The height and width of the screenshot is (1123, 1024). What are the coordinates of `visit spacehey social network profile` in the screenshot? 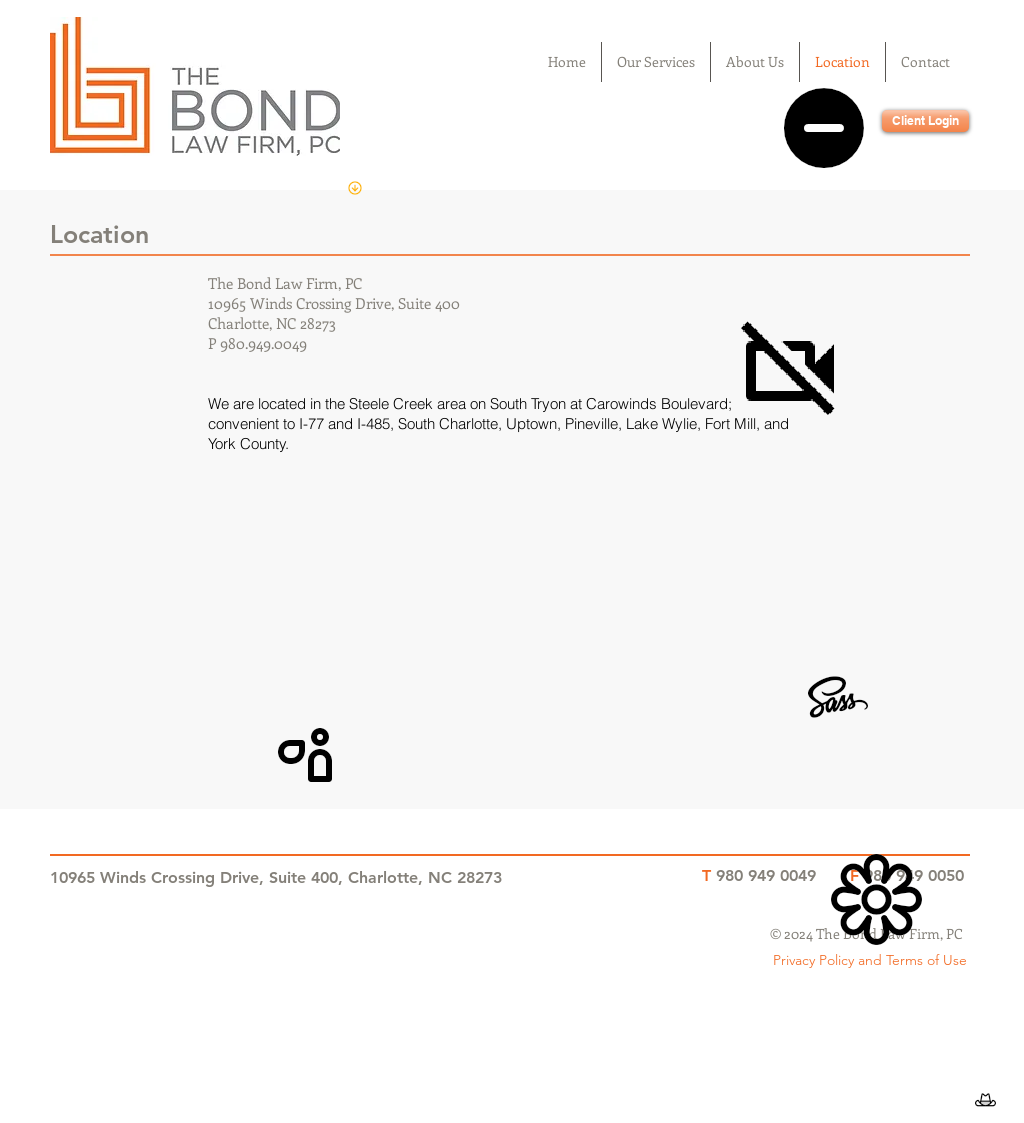 It's located at (305, 755).